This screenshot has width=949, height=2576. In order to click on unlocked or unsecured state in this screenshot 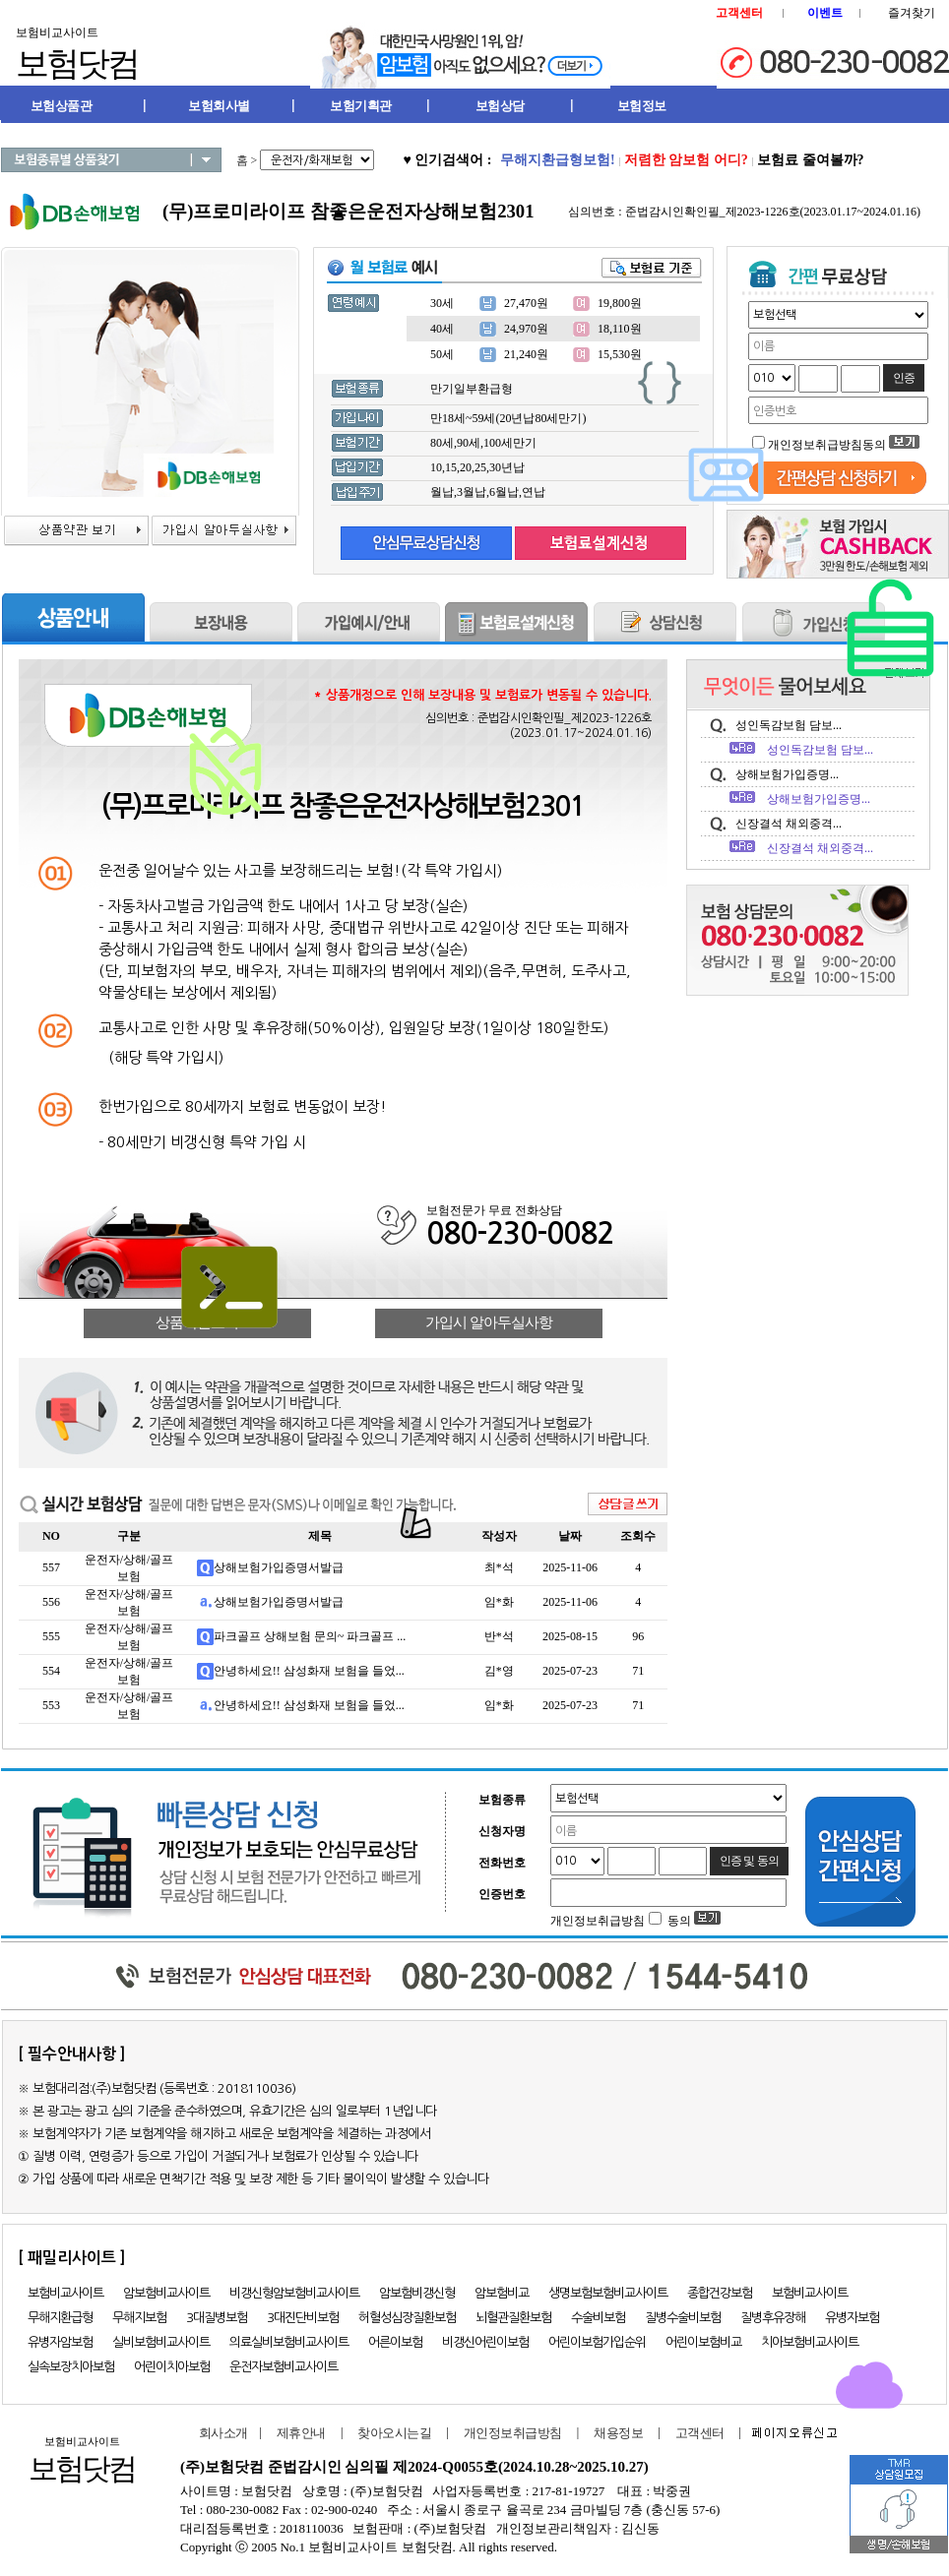, I will do `click(890, 633)`.